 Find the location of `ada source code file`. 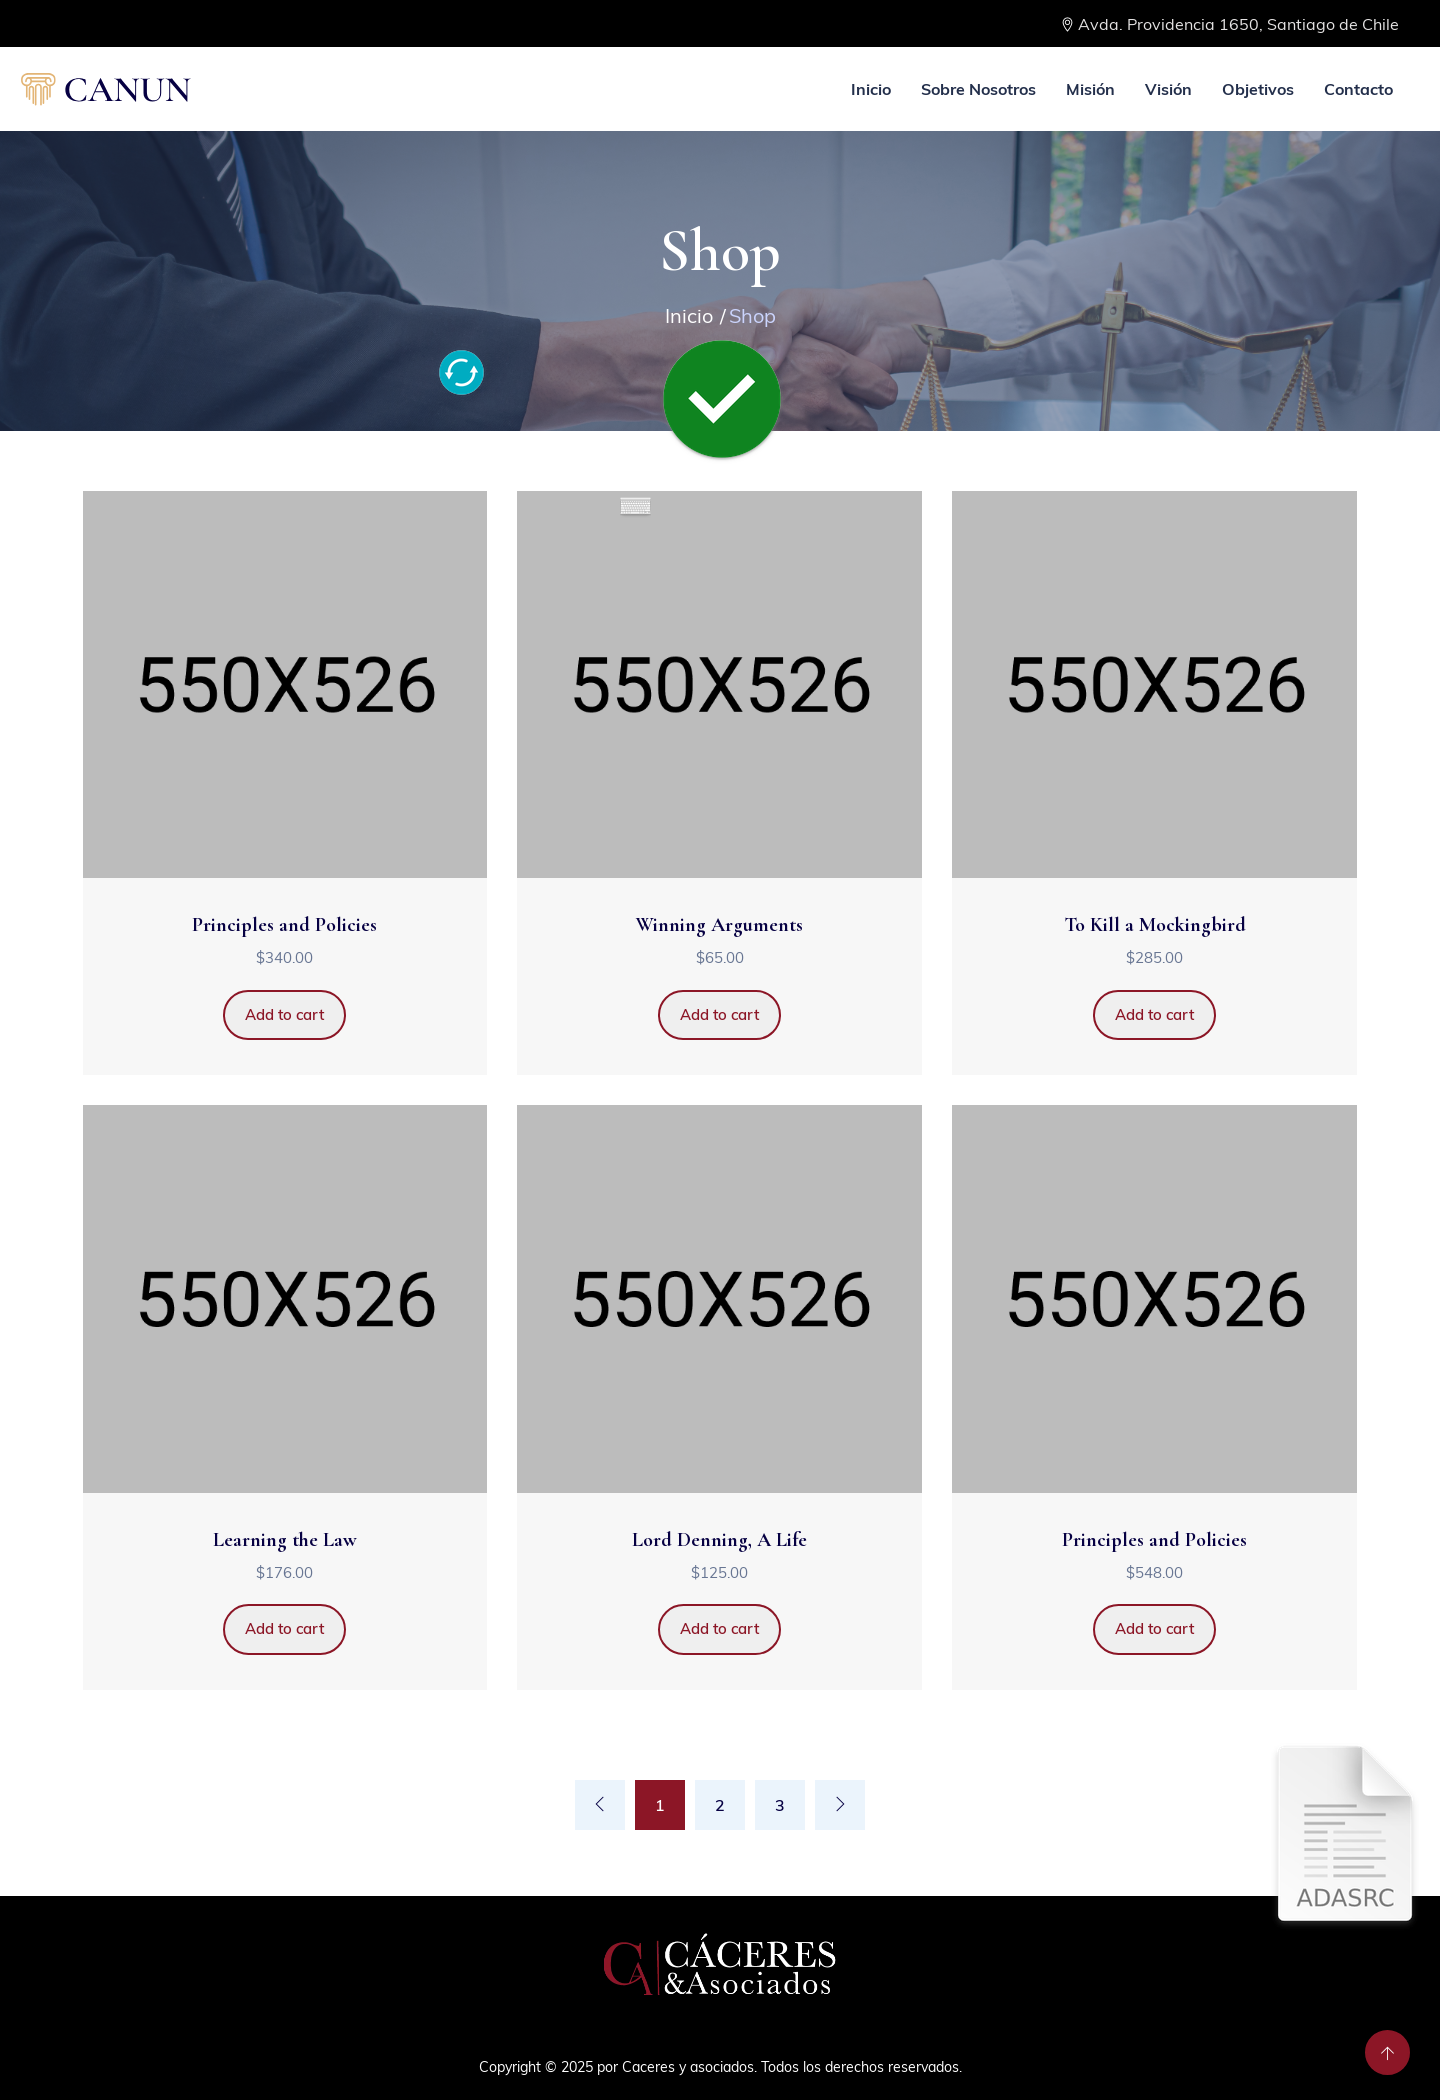

ada source code file is located at coordinates (1345, 1837).